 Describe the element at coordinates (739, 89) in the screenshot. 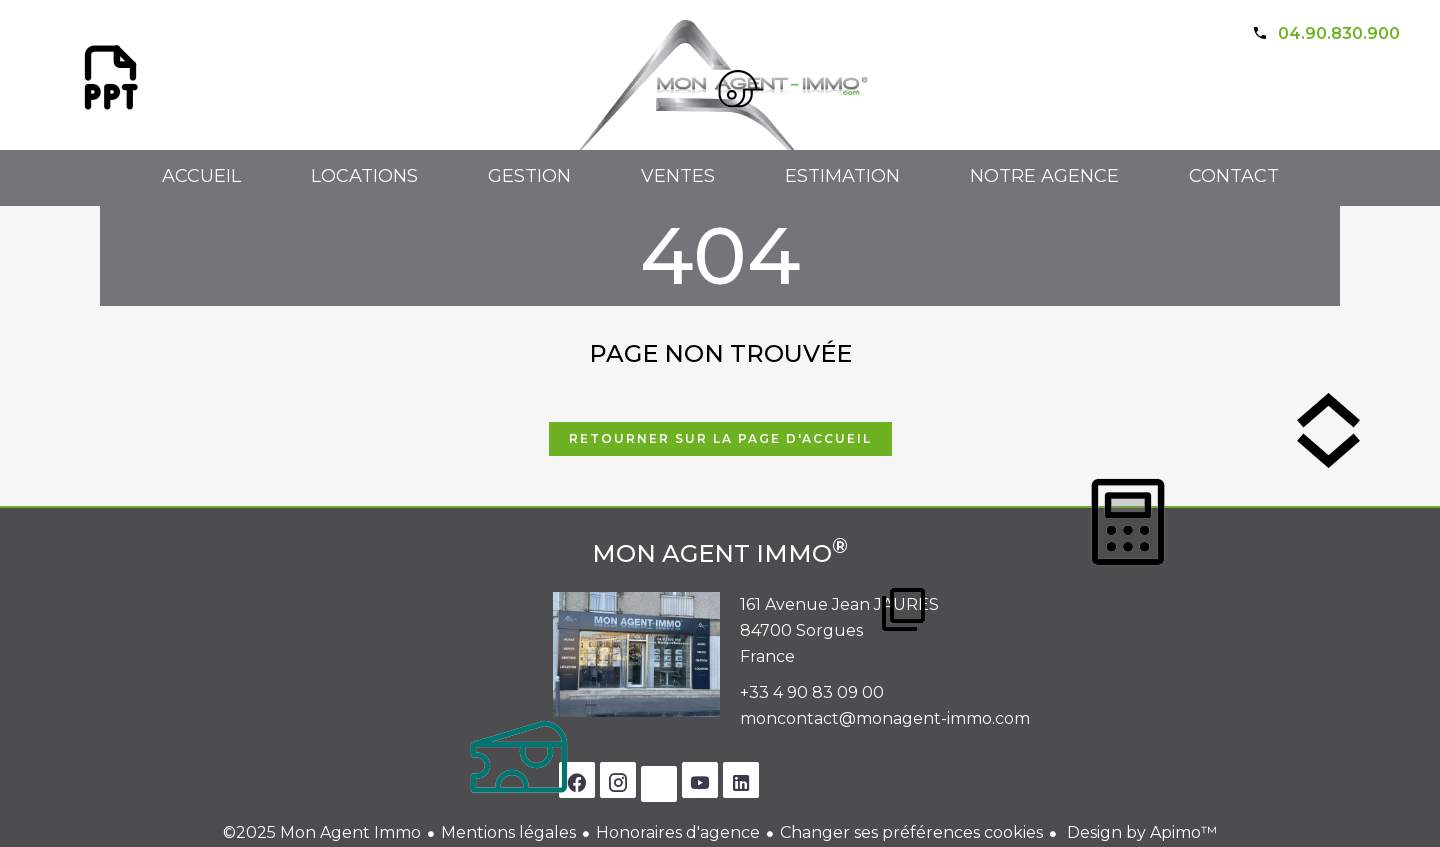

I see `access baseball or sports-related content` at that location.